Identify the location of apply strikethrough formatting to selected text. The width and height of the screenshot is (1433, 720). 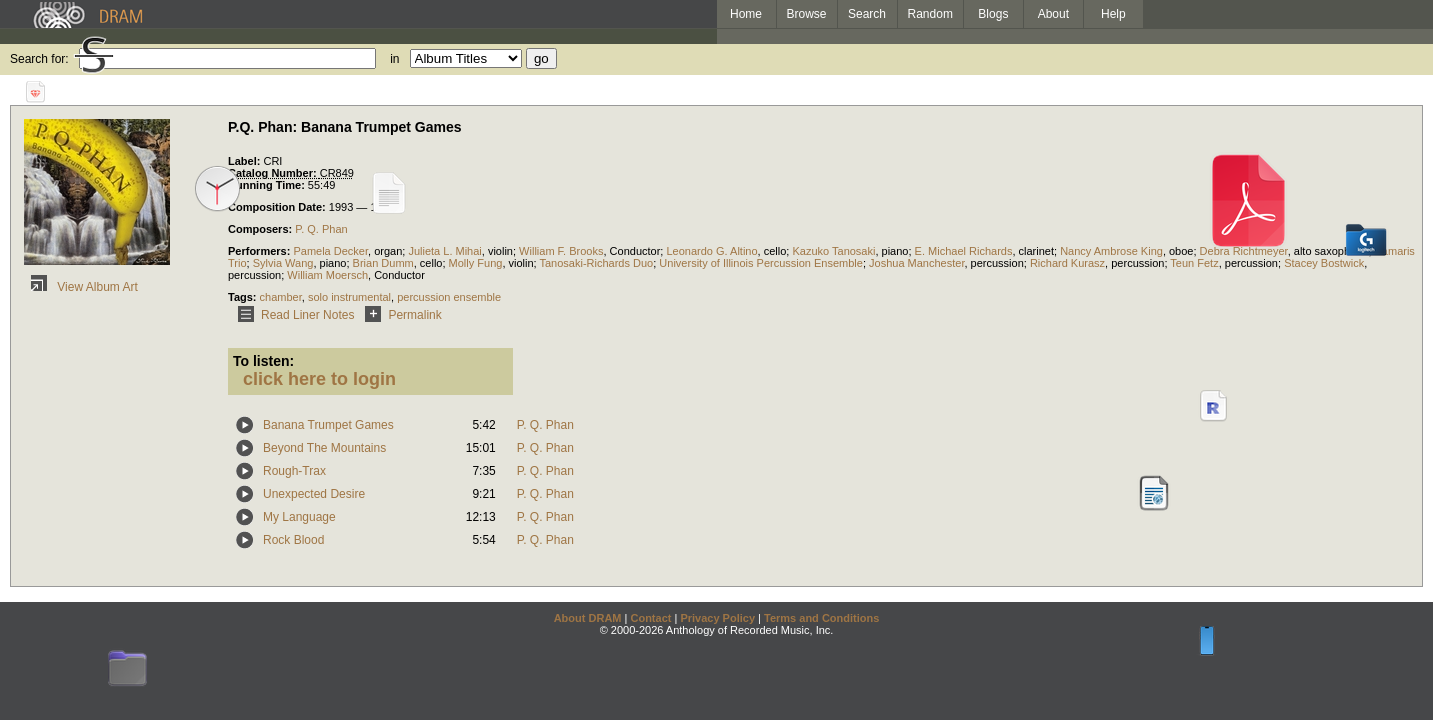
(94, 56).